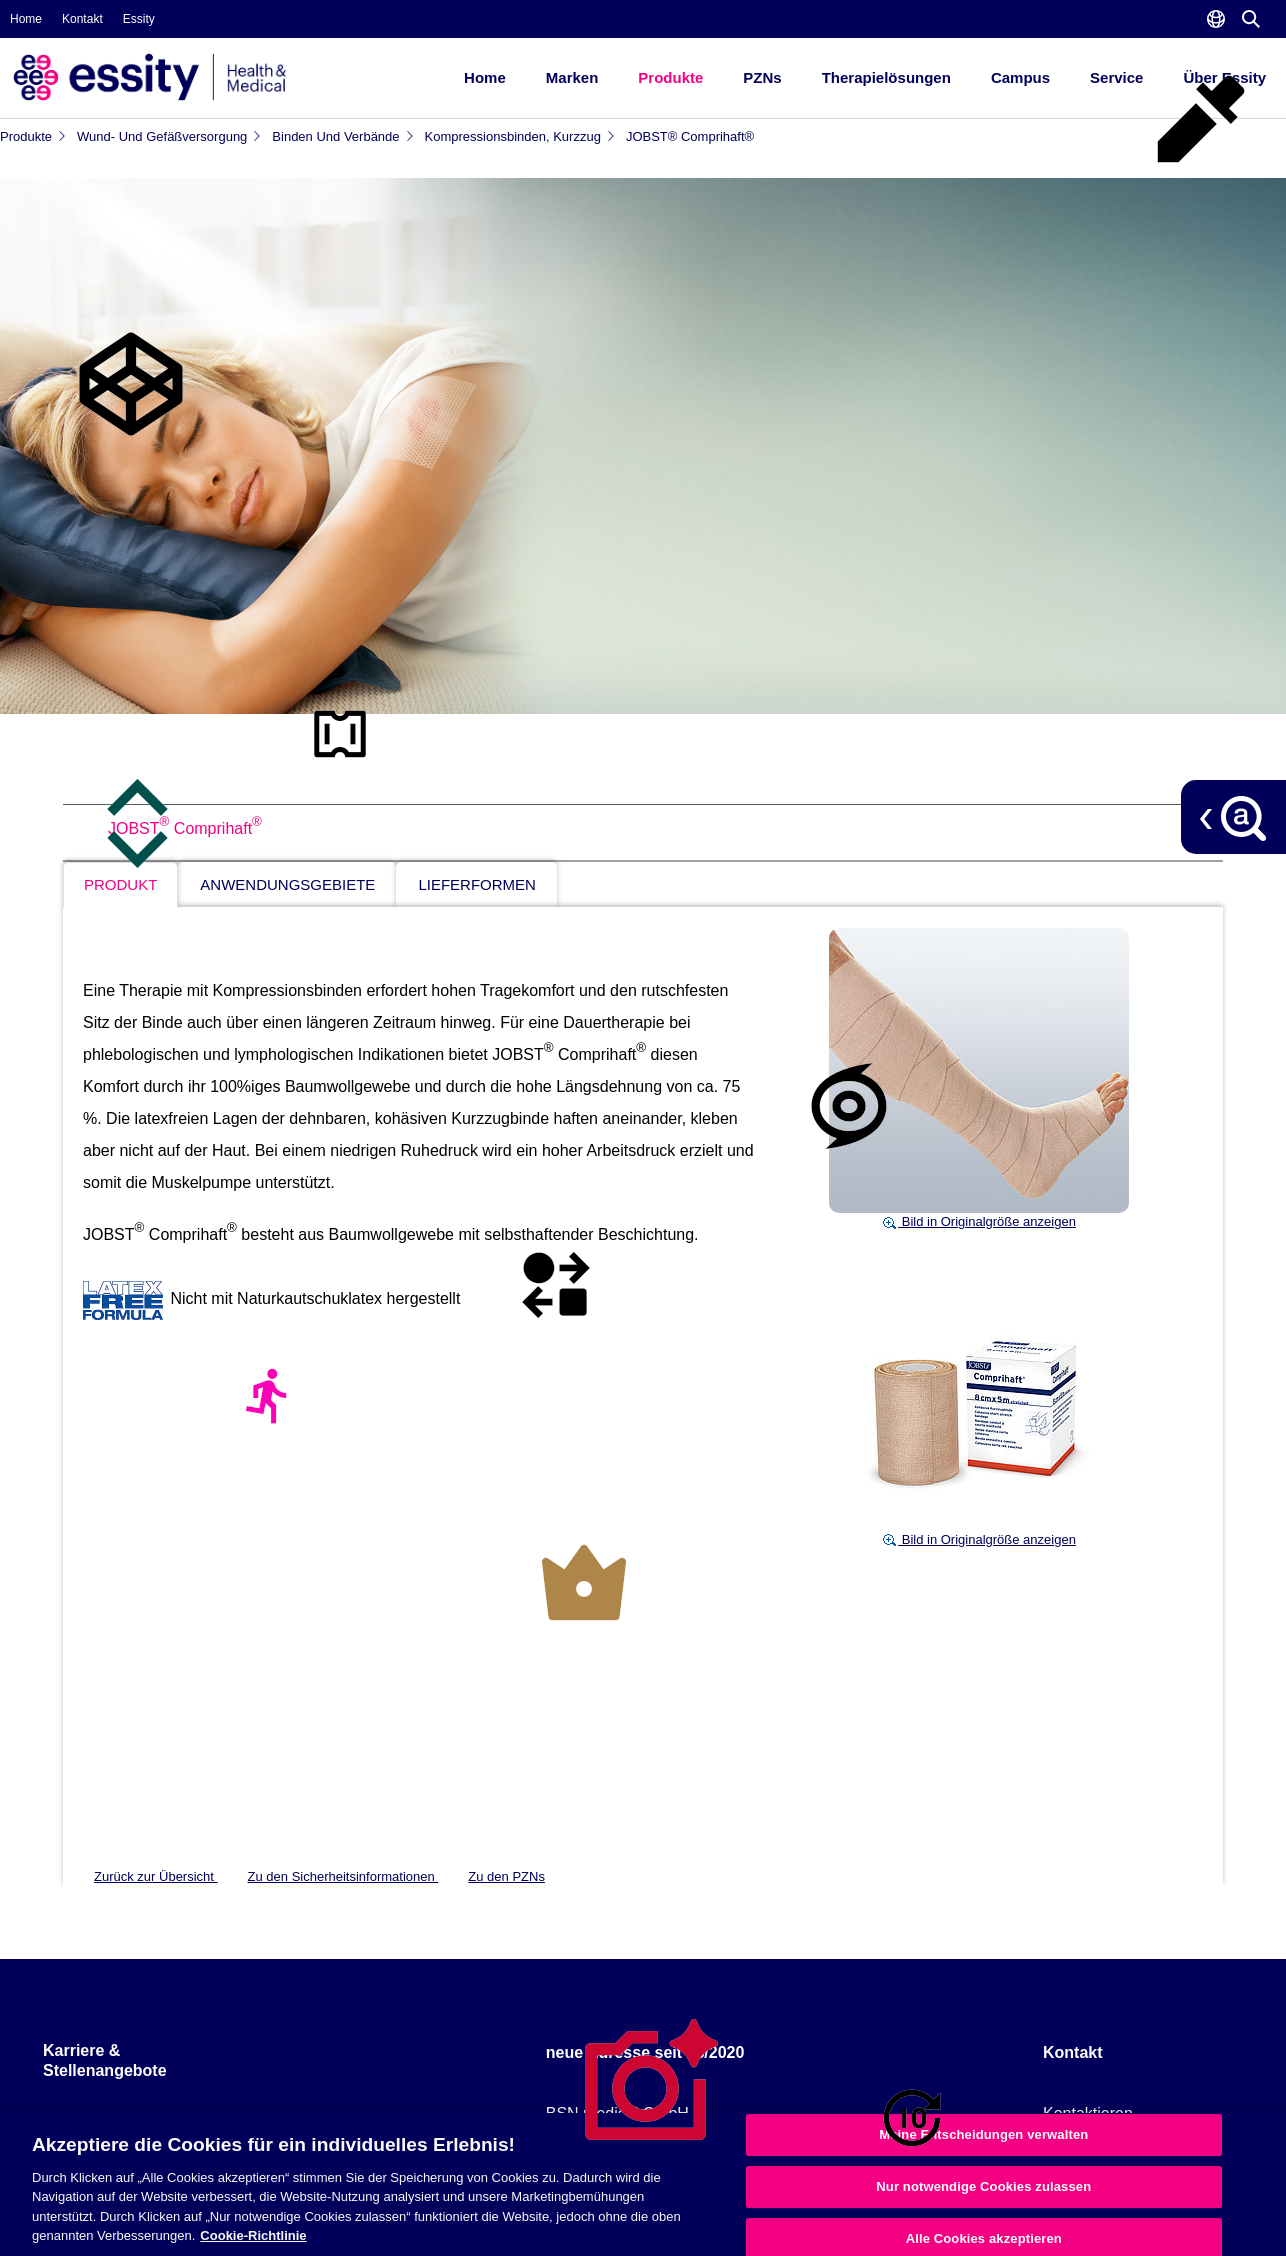 The image size is (1286, 2256). Describe the element at coordinates (340, 734) in the screenshot. I see `view available coupons or vouchers` at that location.